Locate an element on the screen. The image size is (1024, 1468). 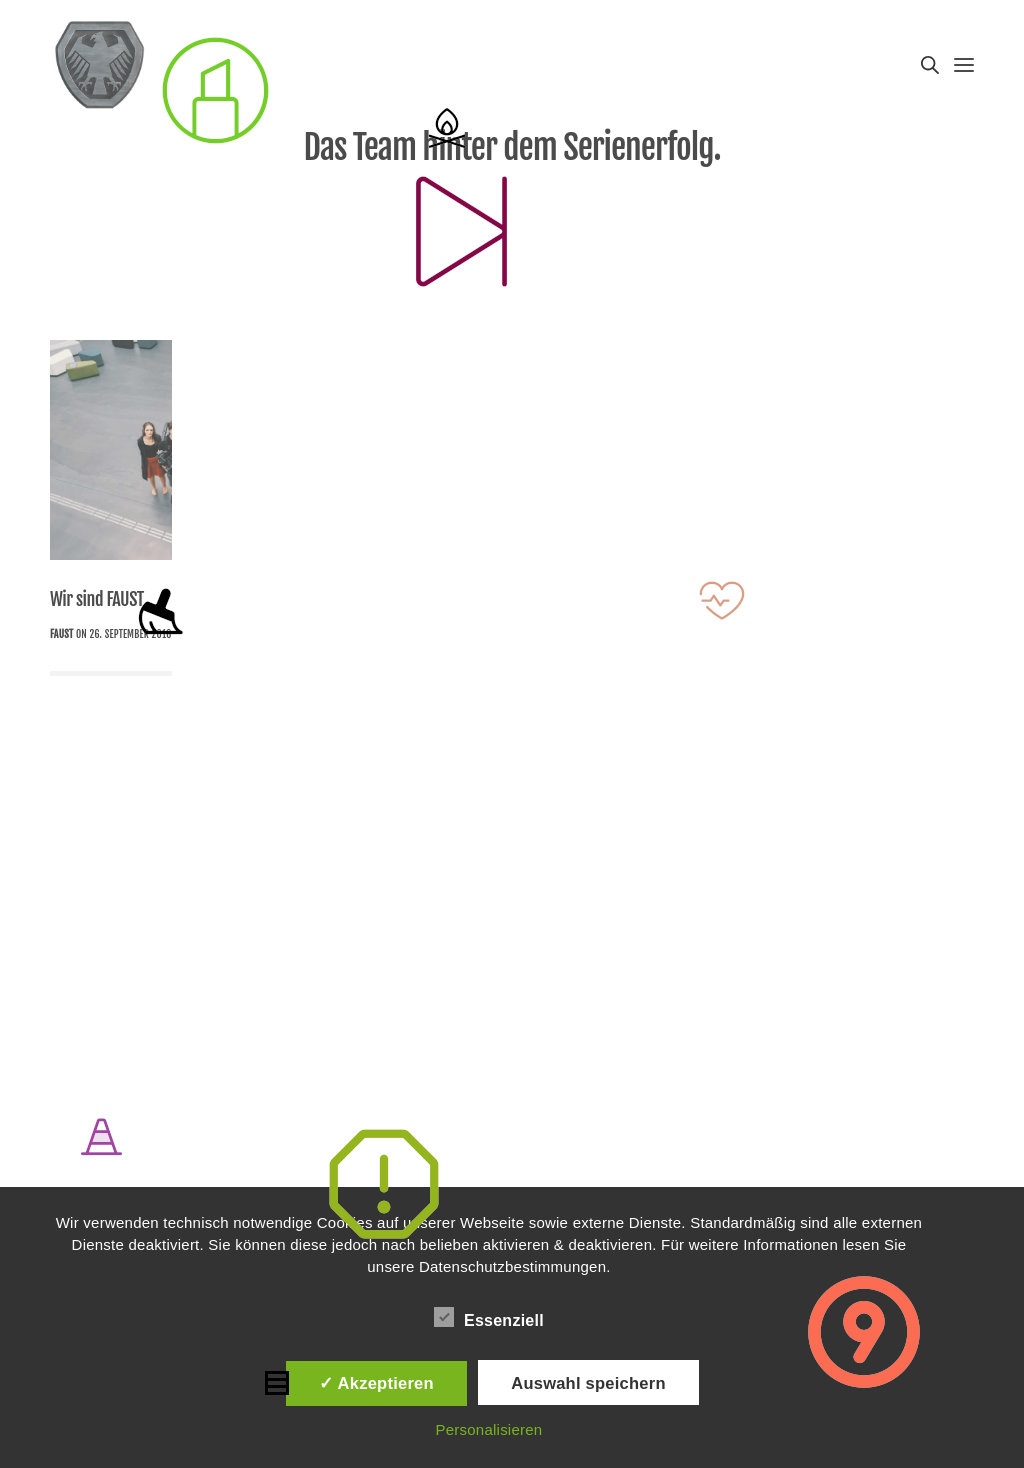
indicates area under construction or maintenance is located at coordinates (101, 1137).